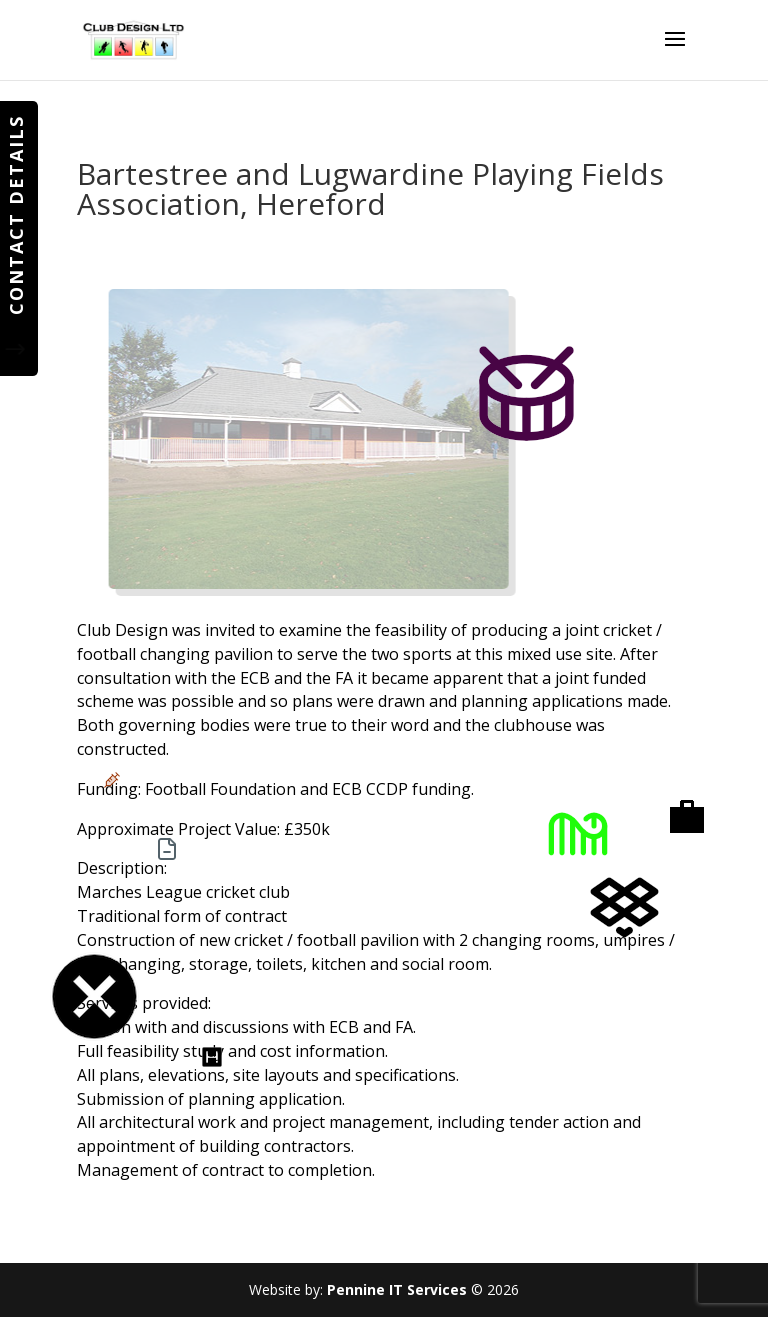  What do you see at coordinates (212, 1057) in the screenshot?
I see `format text as a heading` at bounding box center [212, 1057].